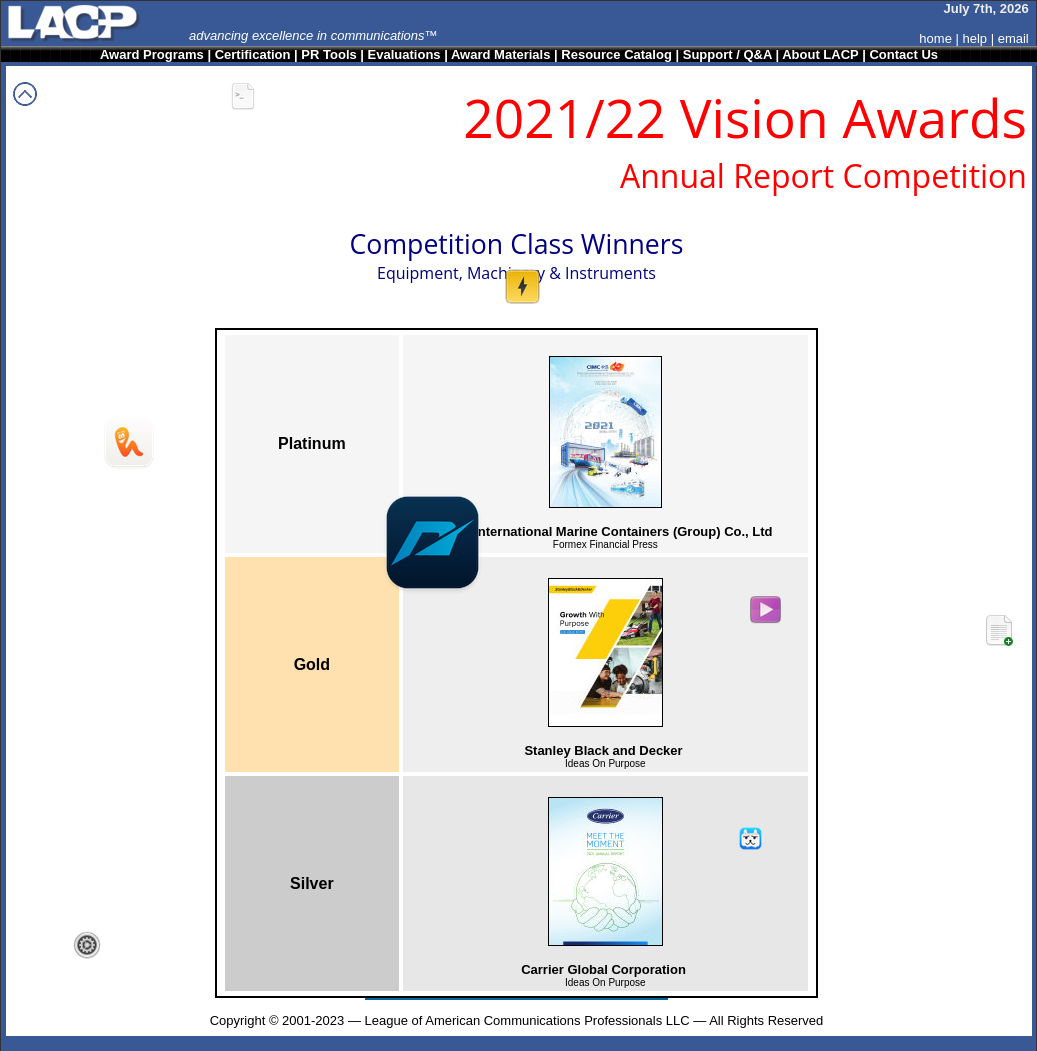 Image resolution: width=1037 pixels, height=1051 pixels. What do you see at coordinates (129, 442) in the screenshot?
I see `launch gnome nibbles snake game` at bounding box center [129, 442].